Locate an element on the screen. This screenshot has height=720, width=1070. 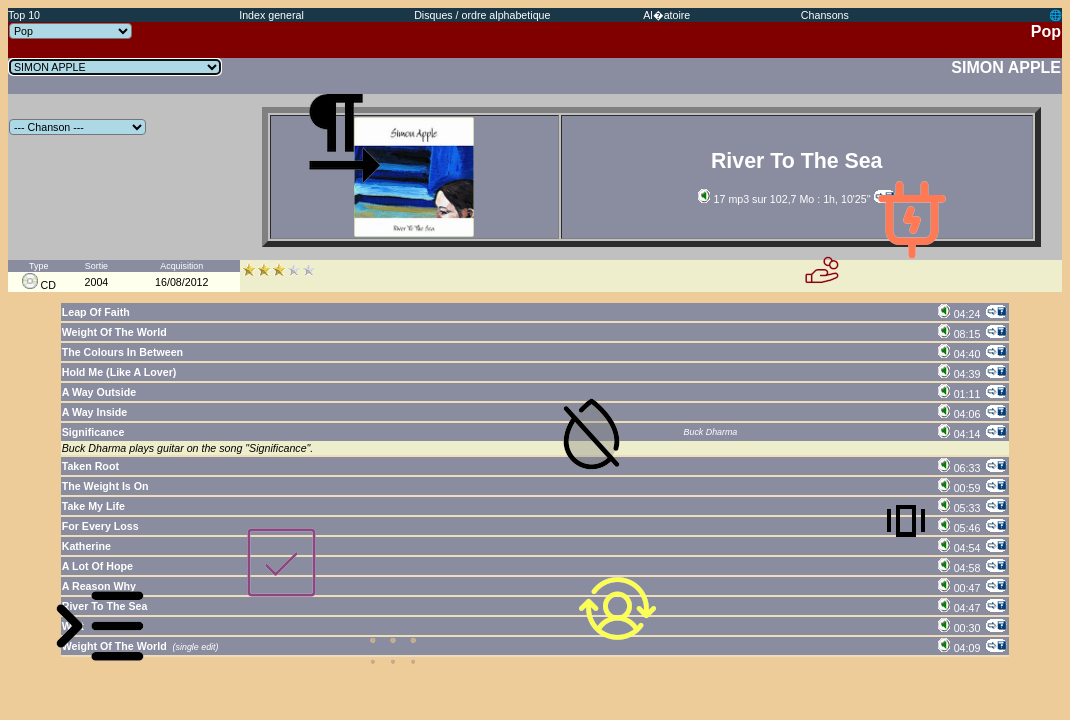
switch between user accounts is located at coordinates (617, 608).